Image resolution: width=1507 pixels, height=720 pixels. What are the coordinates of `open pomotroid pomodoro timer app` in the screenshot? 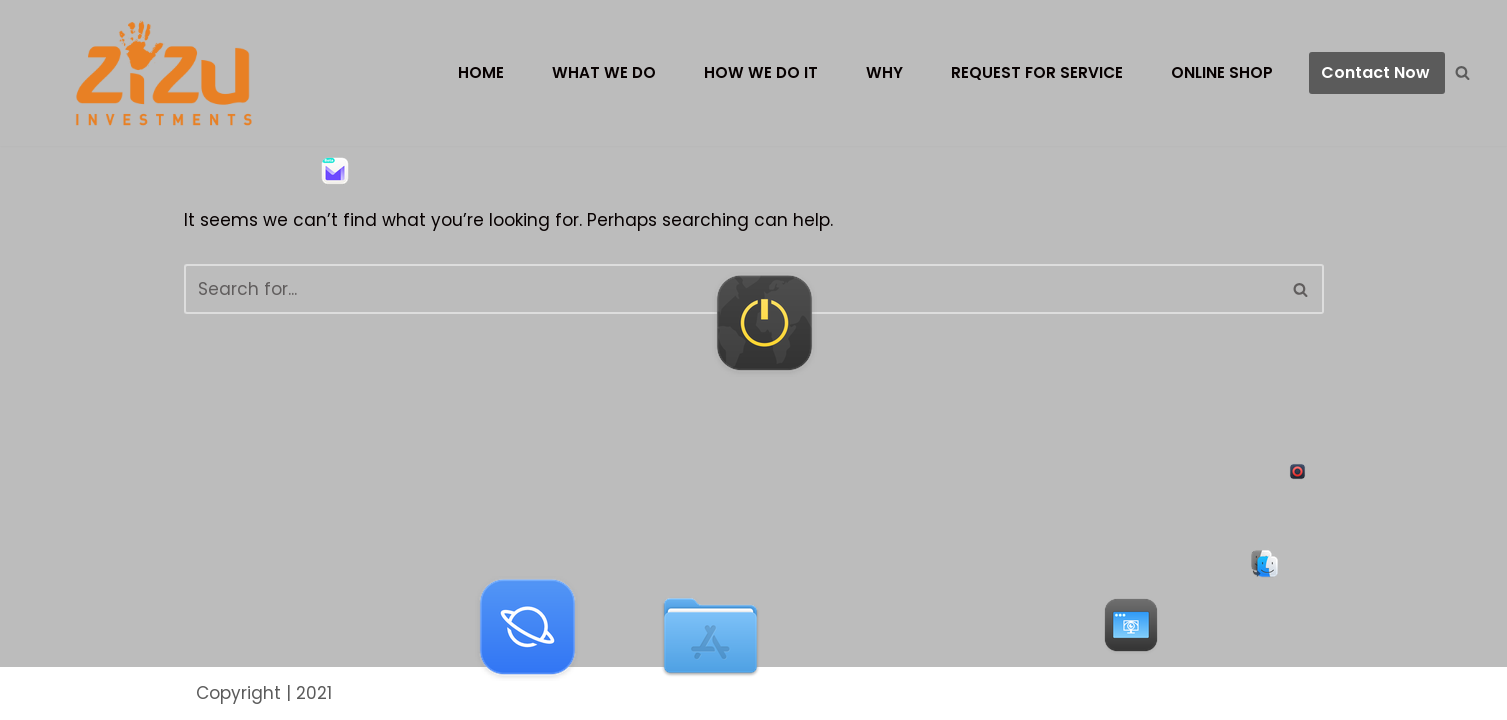 It's located at (1297, 471).